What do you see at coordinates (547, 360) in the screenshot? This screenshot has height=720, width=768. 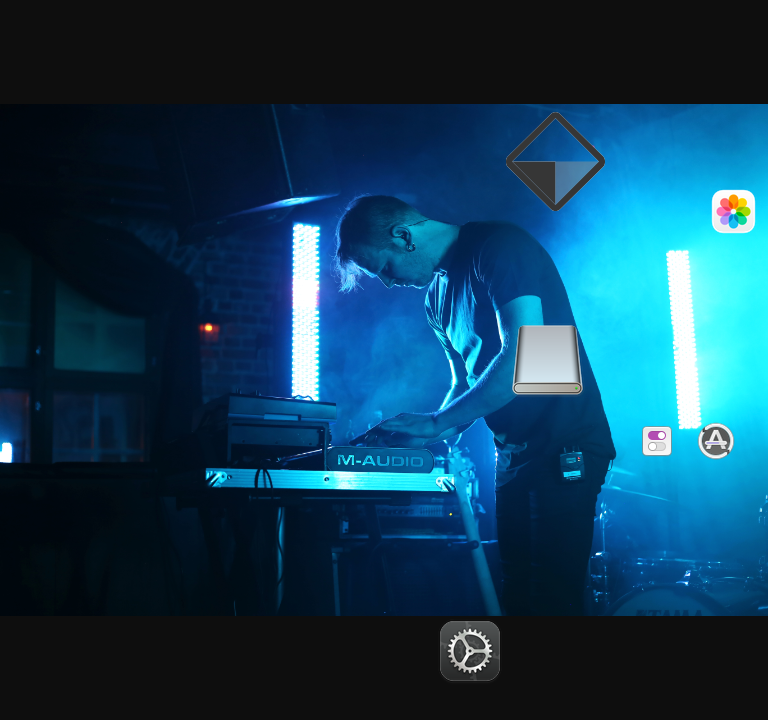 I see `access removable storage device` at bounding box center [547, 360].